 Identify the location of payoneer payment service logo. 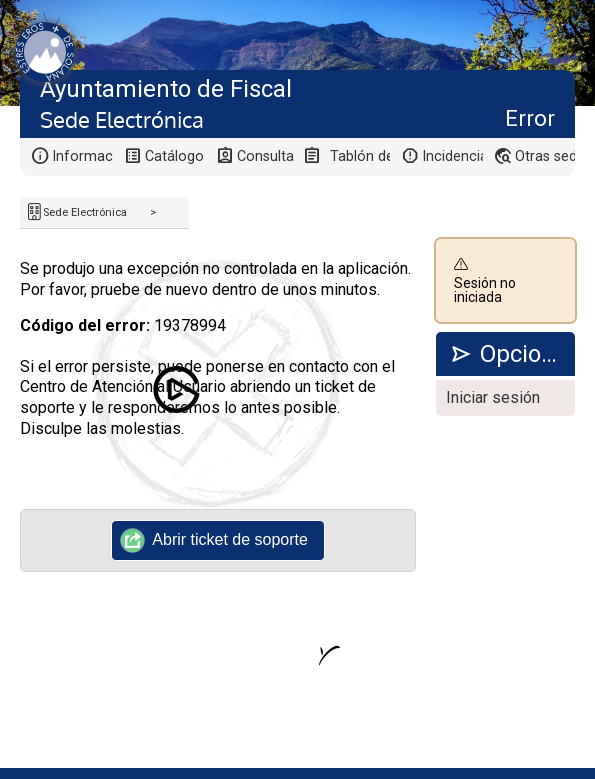
(329, 655).